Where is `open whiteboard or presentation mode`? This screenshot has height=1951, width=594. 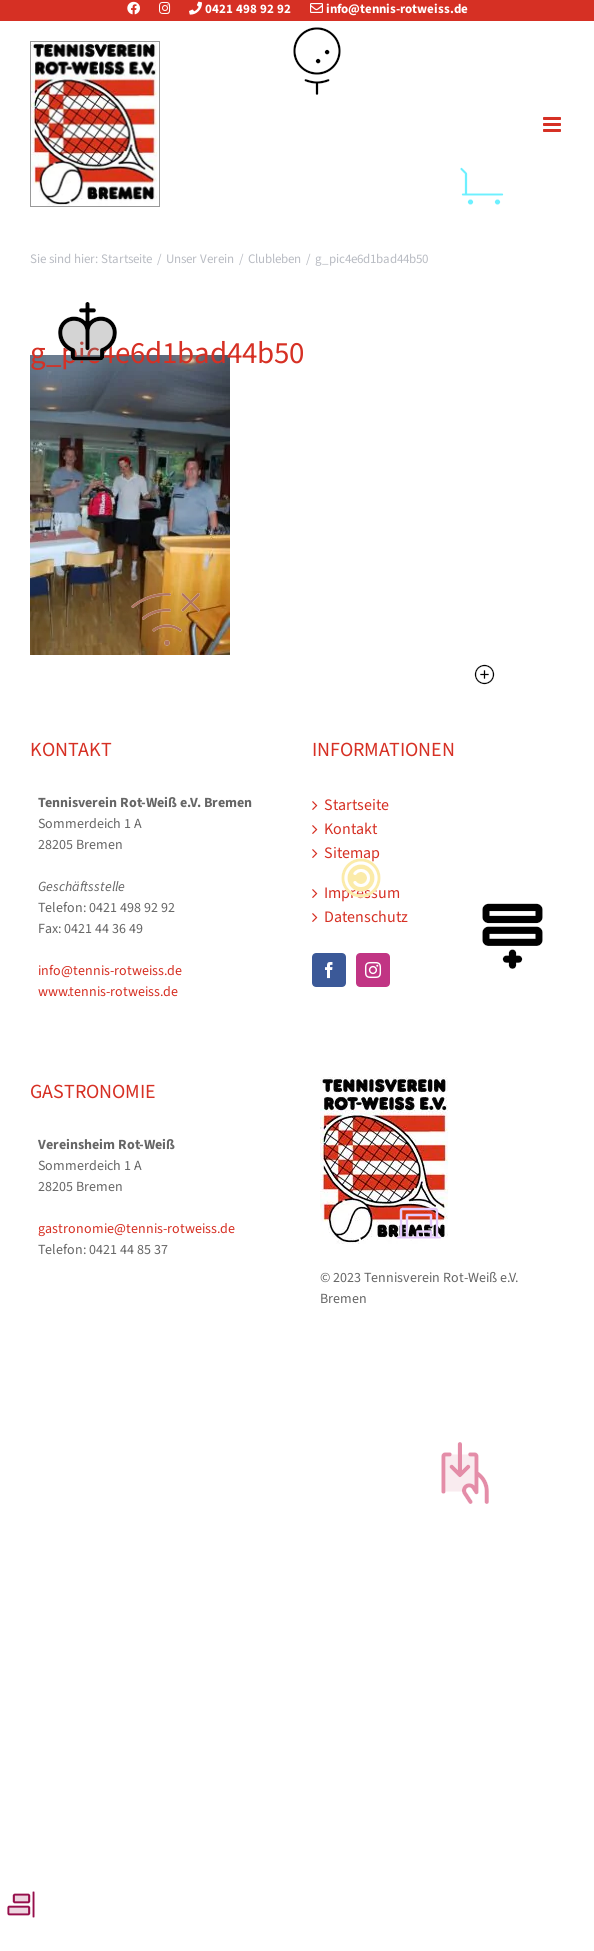 open whiteboard or presentation mode is located at coordinates (419, 1224).